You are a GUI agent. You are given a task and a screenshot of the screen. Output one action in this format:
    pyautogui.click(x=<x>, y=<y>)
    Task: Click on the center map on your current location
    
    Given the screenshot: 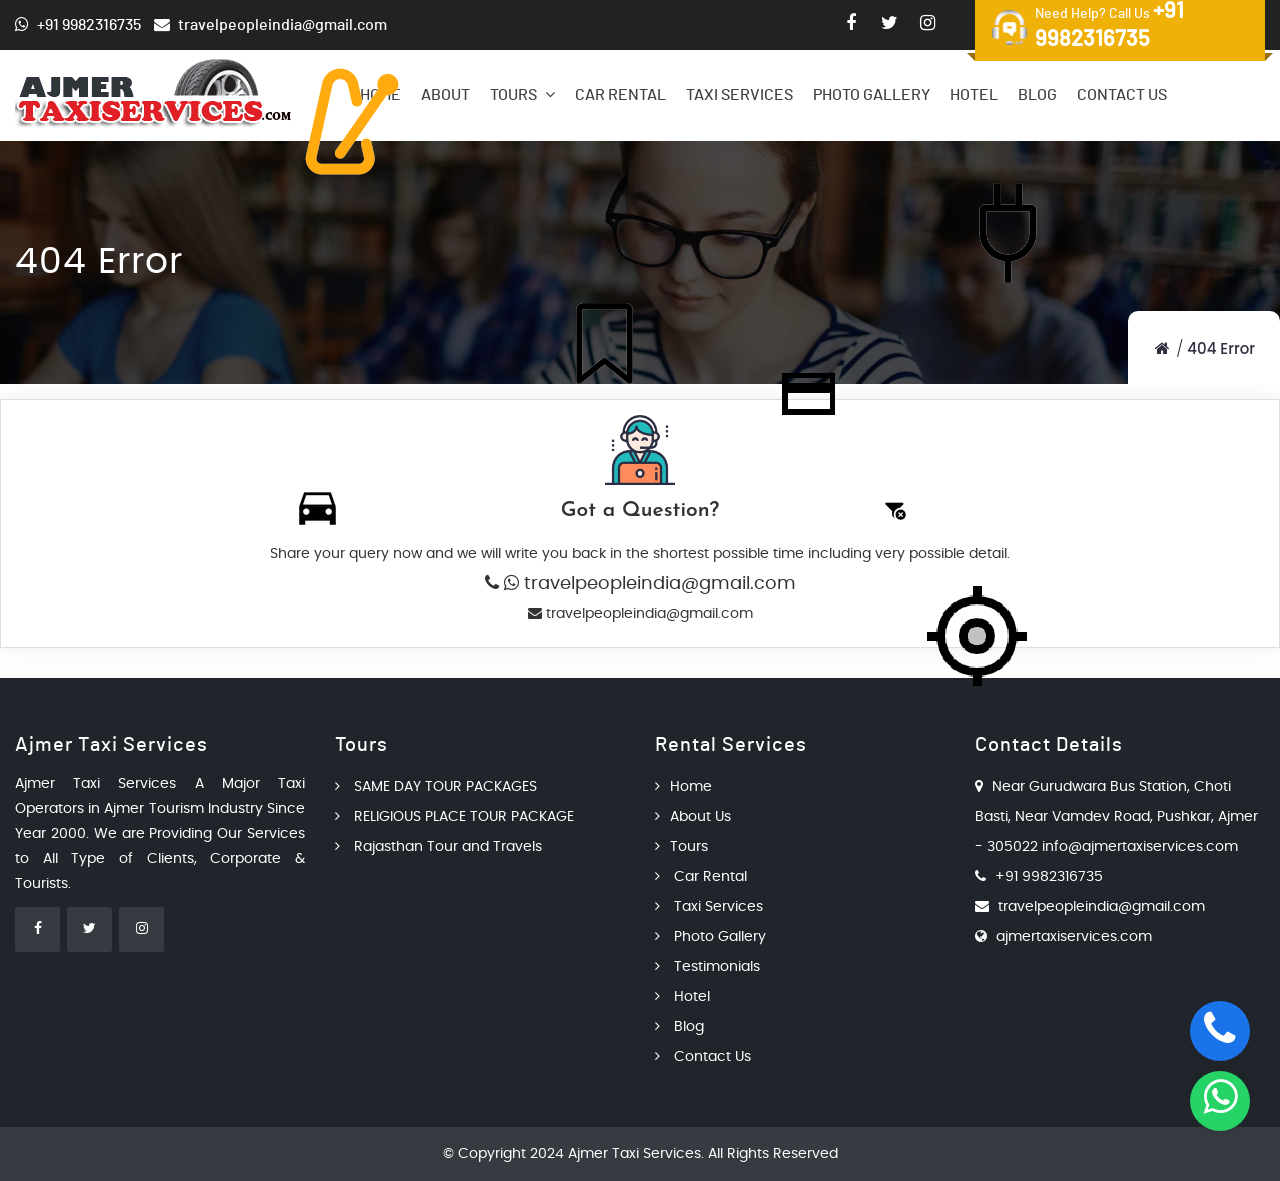 What is the action you would take?
    pyautogui.click(x=977, y=636)
    